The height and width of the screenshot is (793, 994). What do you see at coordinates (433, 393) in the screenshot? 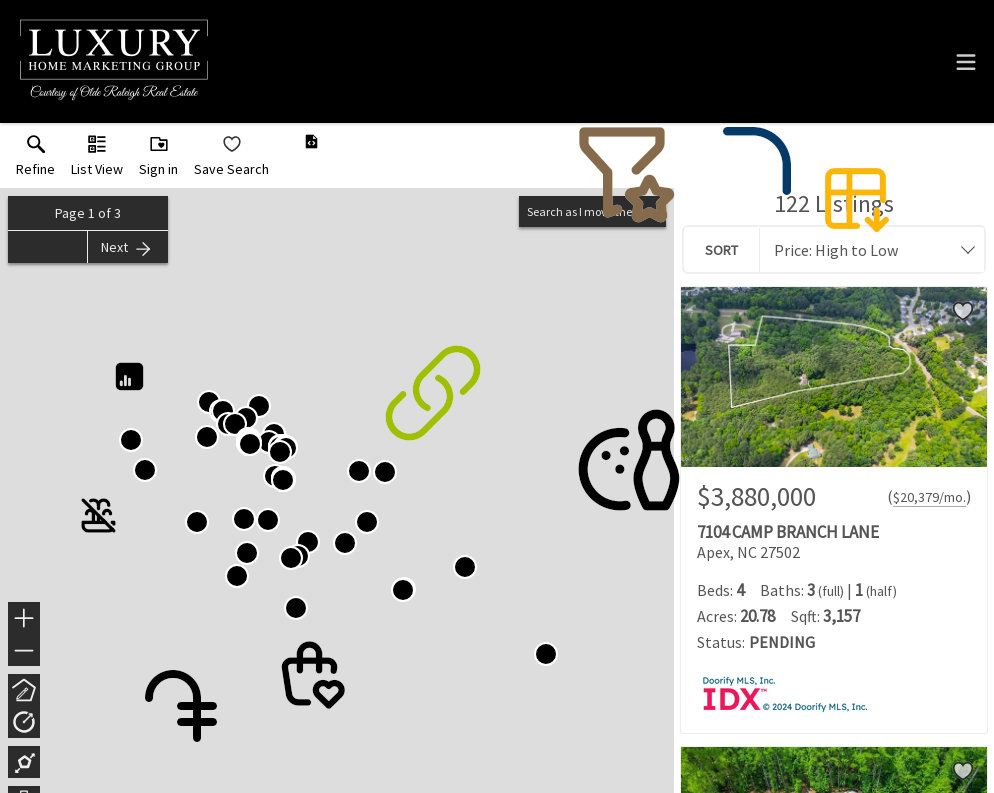
I see `copy or share a link` at bounding box center [433, 393].